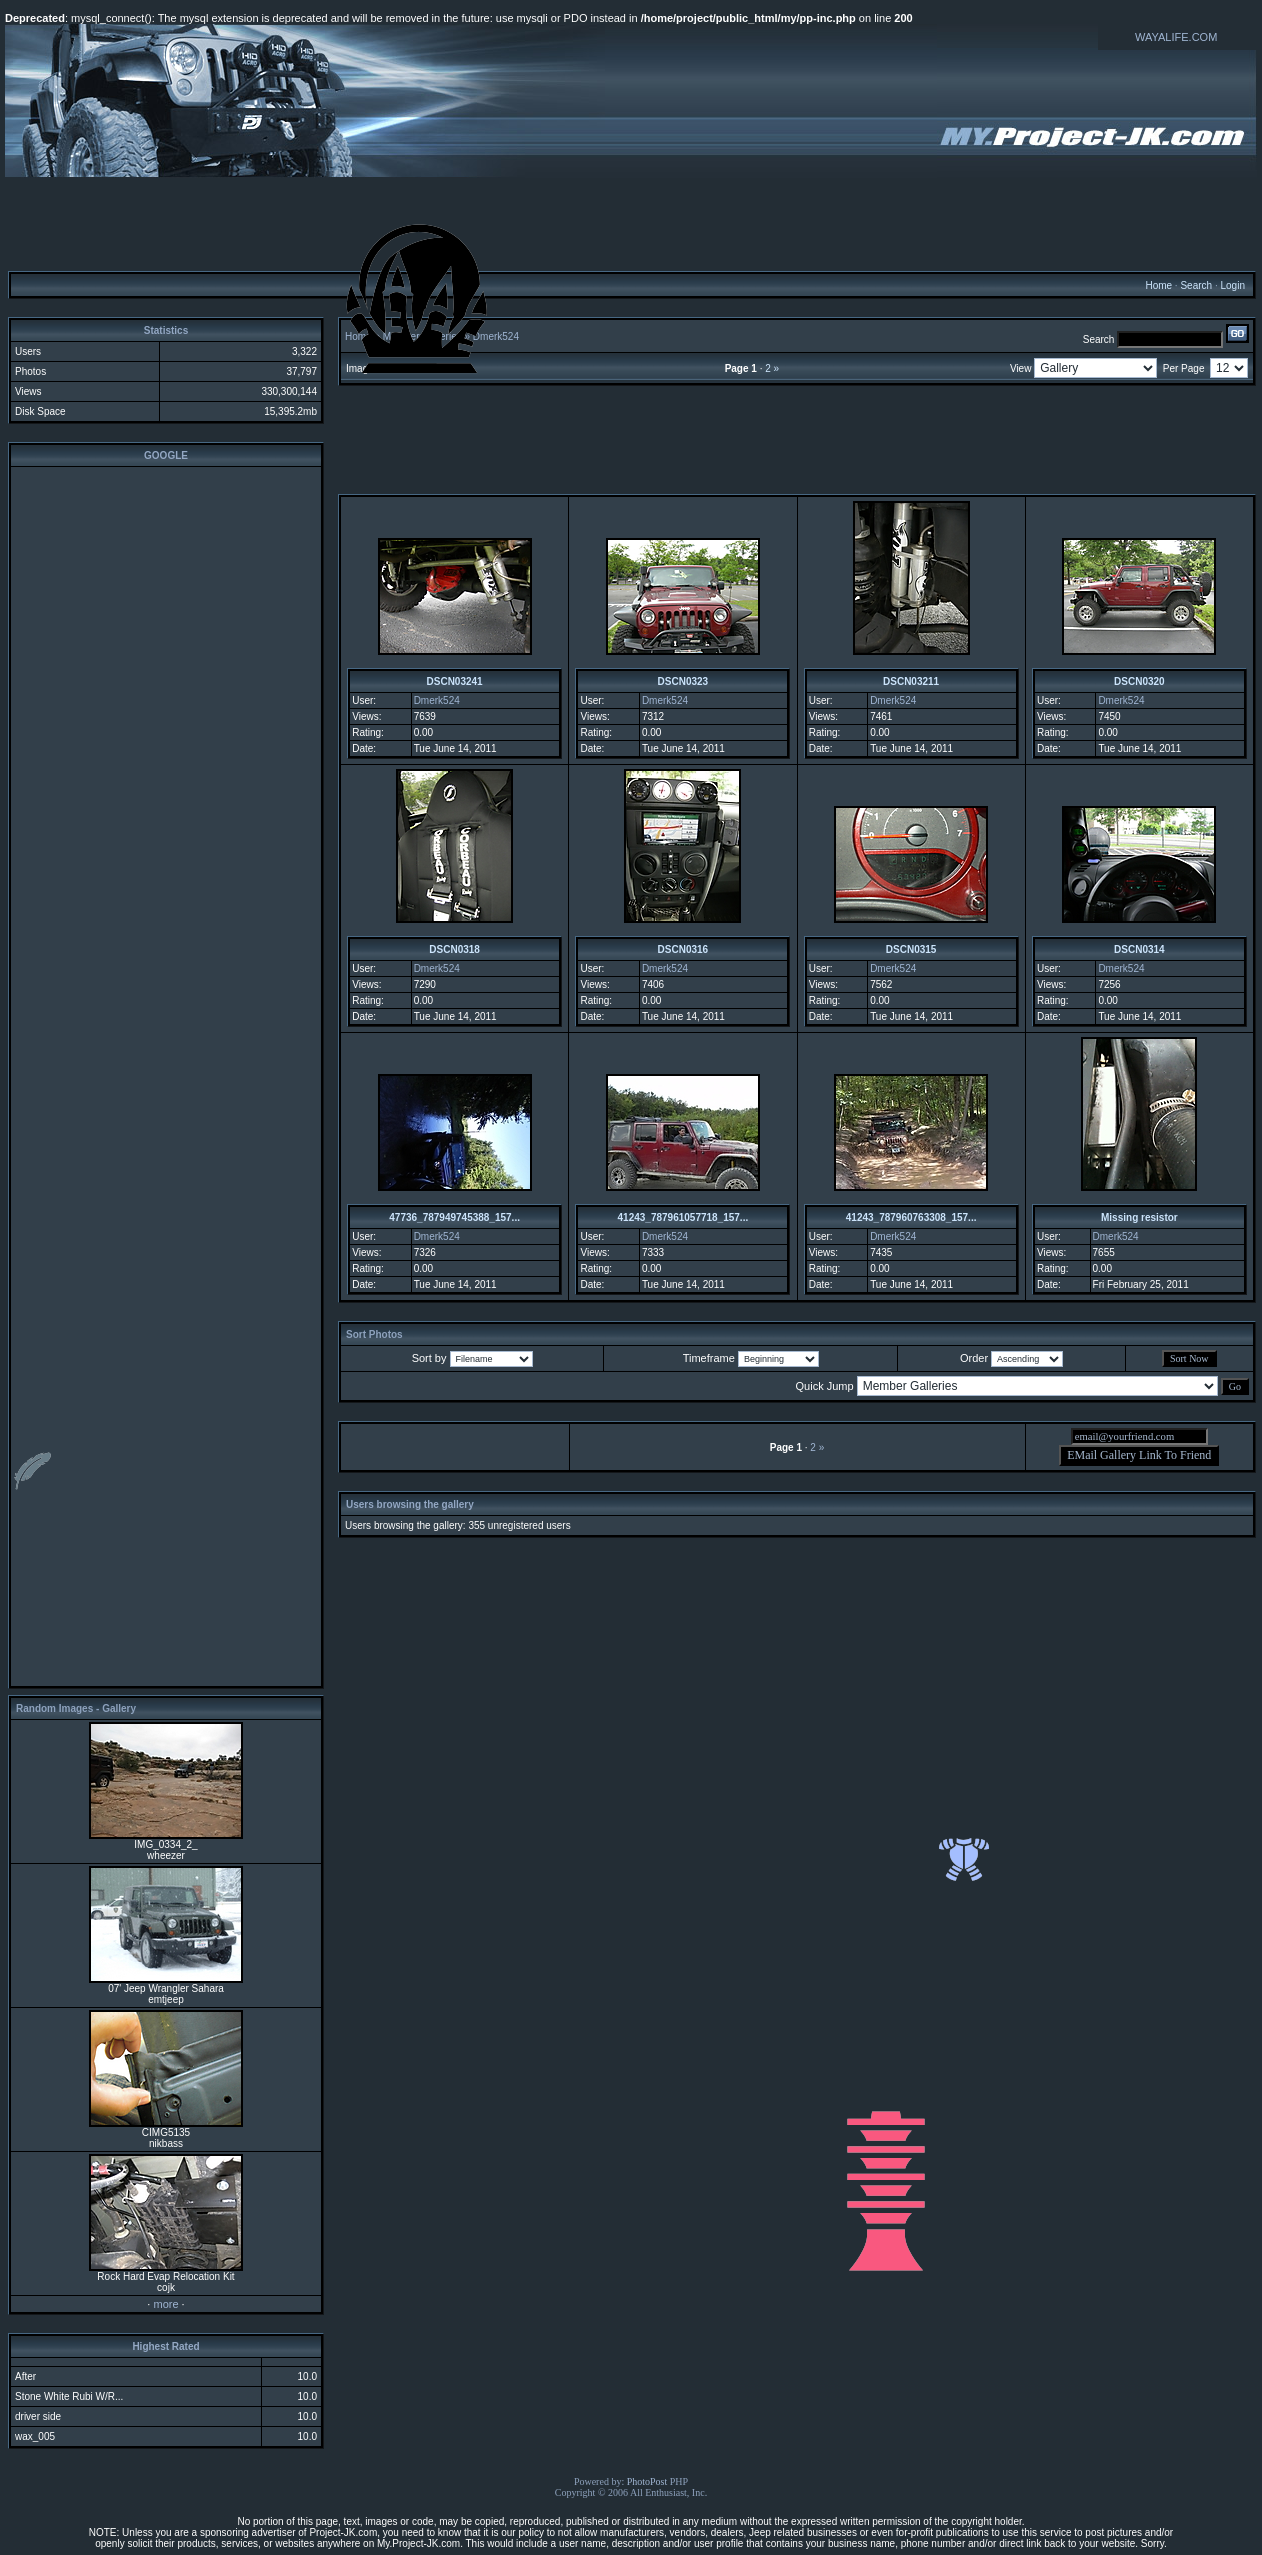 Image resolution: width=1262 pixels, height=2555 pixels. What do you see at coordinates (964, 1858) in the screenshot?
I see `equip armor or defensive gear` at bounding box center [964, 1858].